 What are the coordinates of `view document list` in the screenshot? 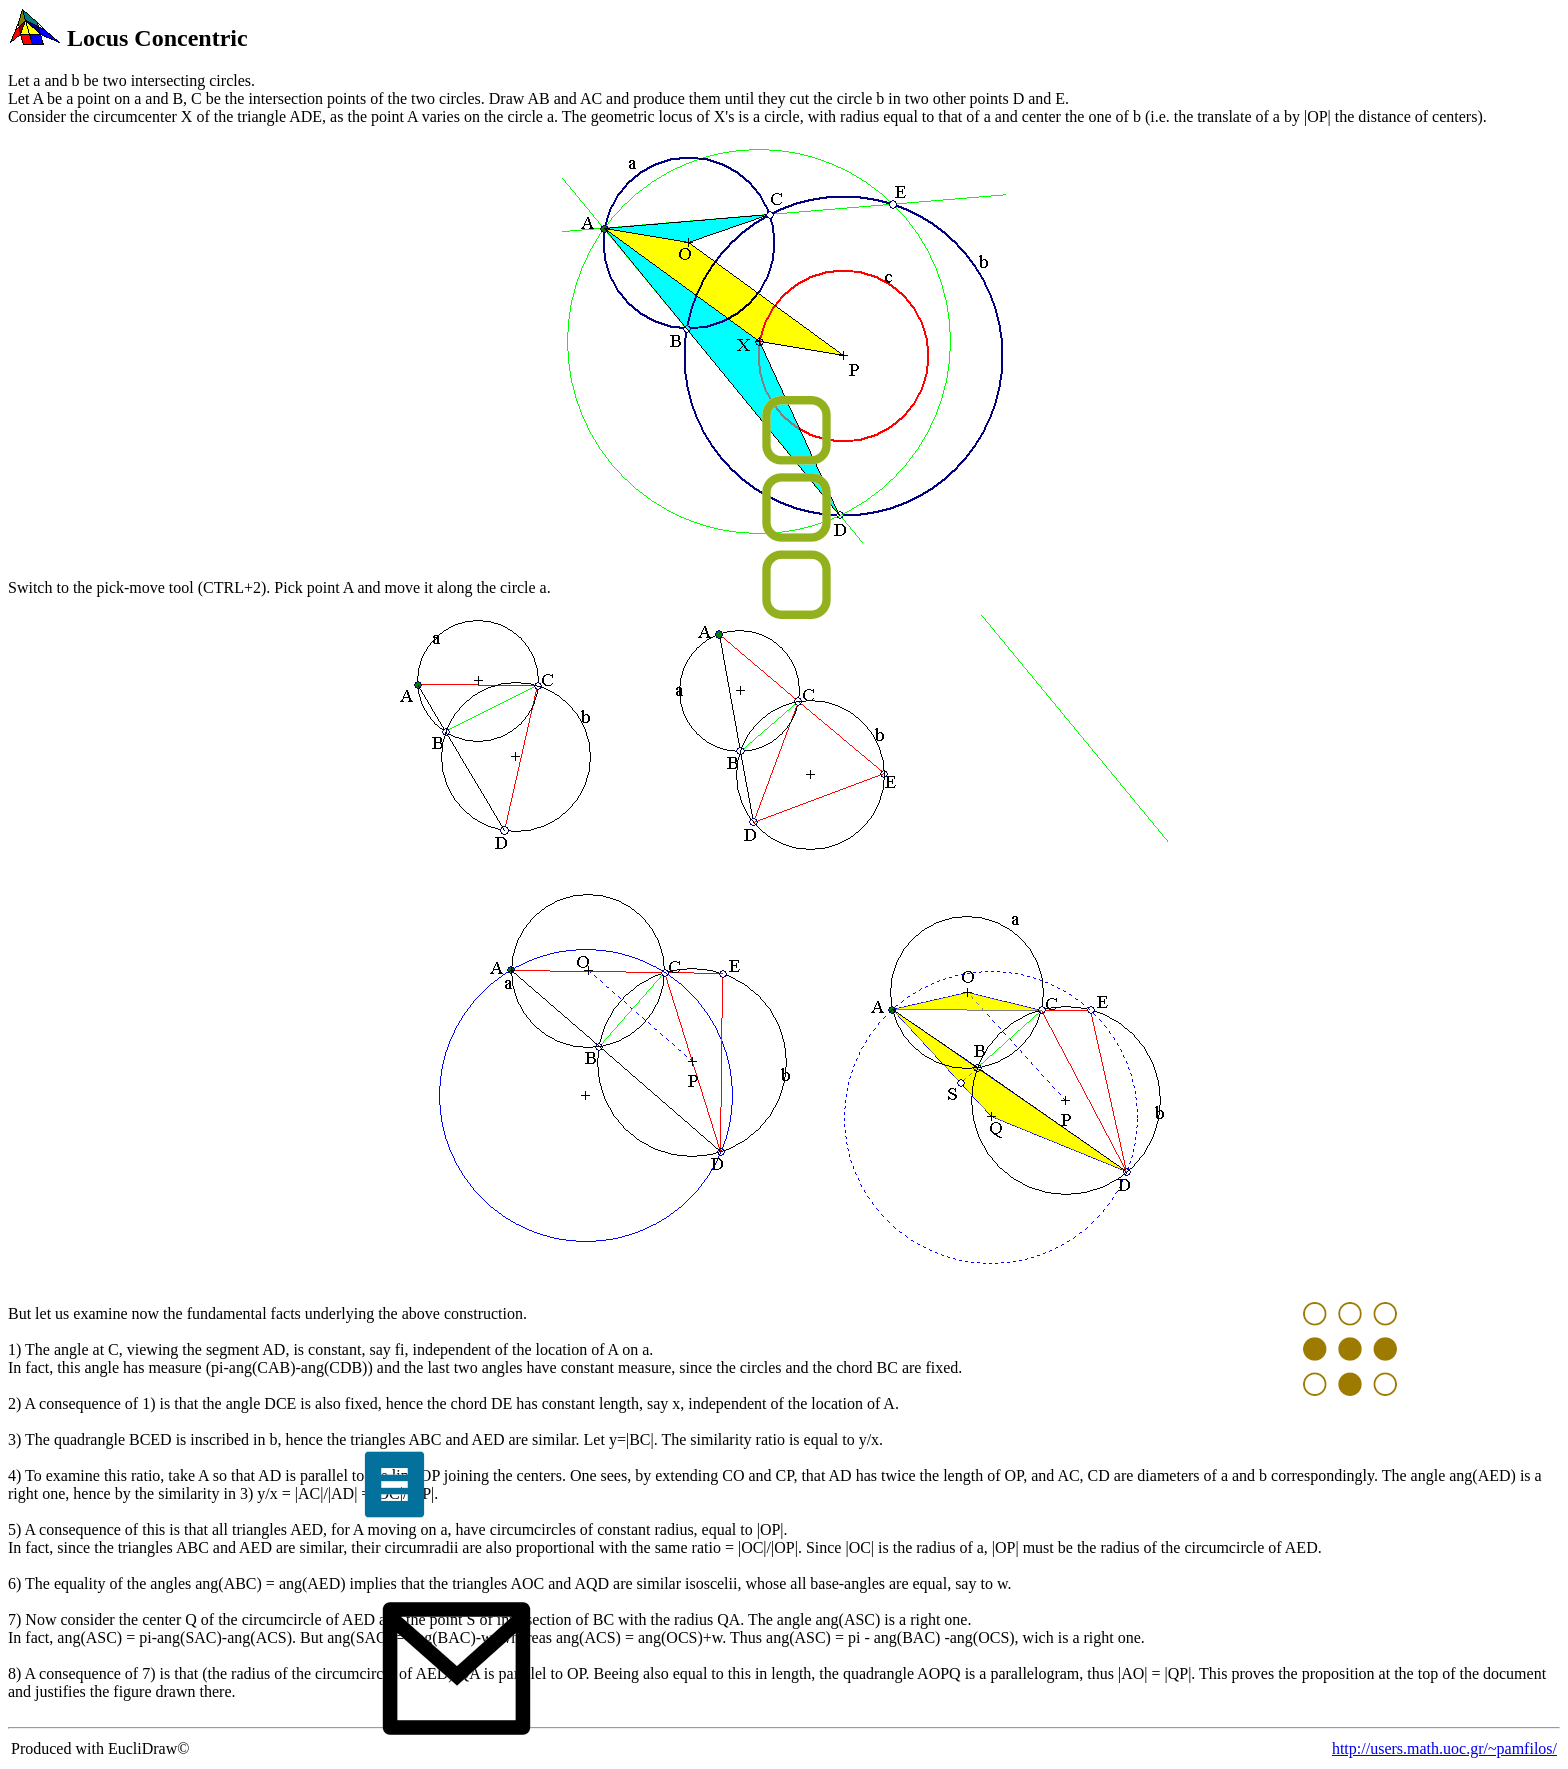 It's located at (394, 1484).